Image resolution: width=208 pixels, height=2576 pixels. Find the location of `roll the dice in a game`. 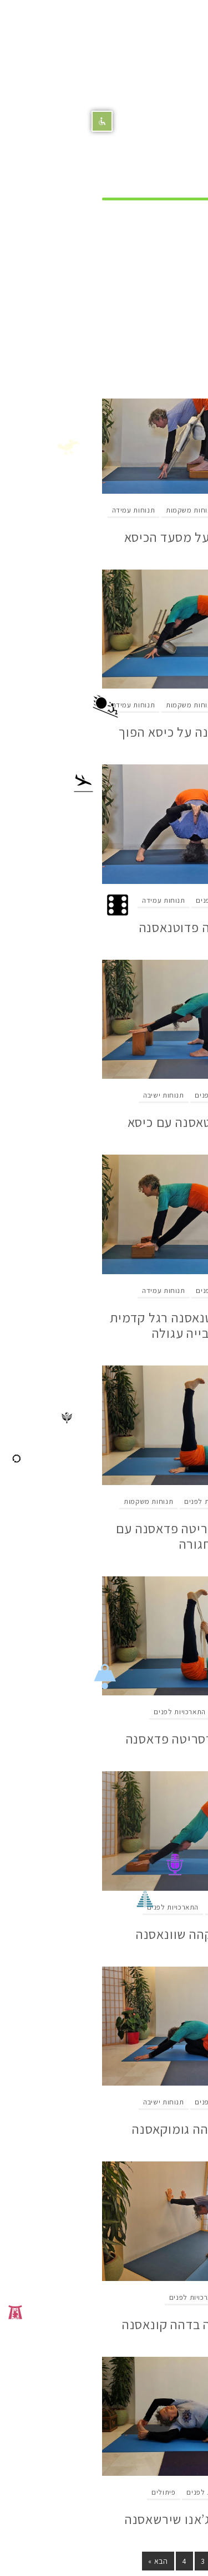

roll the dice in a game is located at coordinates (118, 905).